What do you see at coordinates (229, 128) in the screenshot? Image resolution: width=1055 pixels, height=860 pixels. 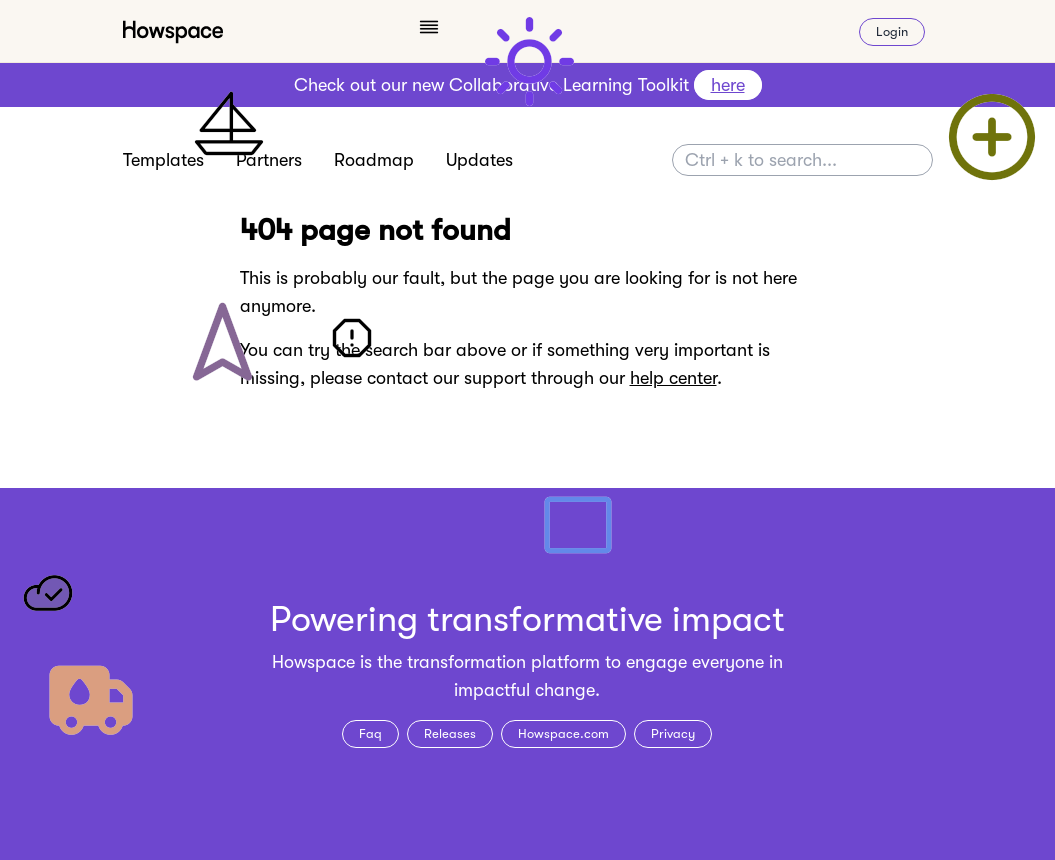 I see `access sailing or boating features` at bounding box center [229, 128].